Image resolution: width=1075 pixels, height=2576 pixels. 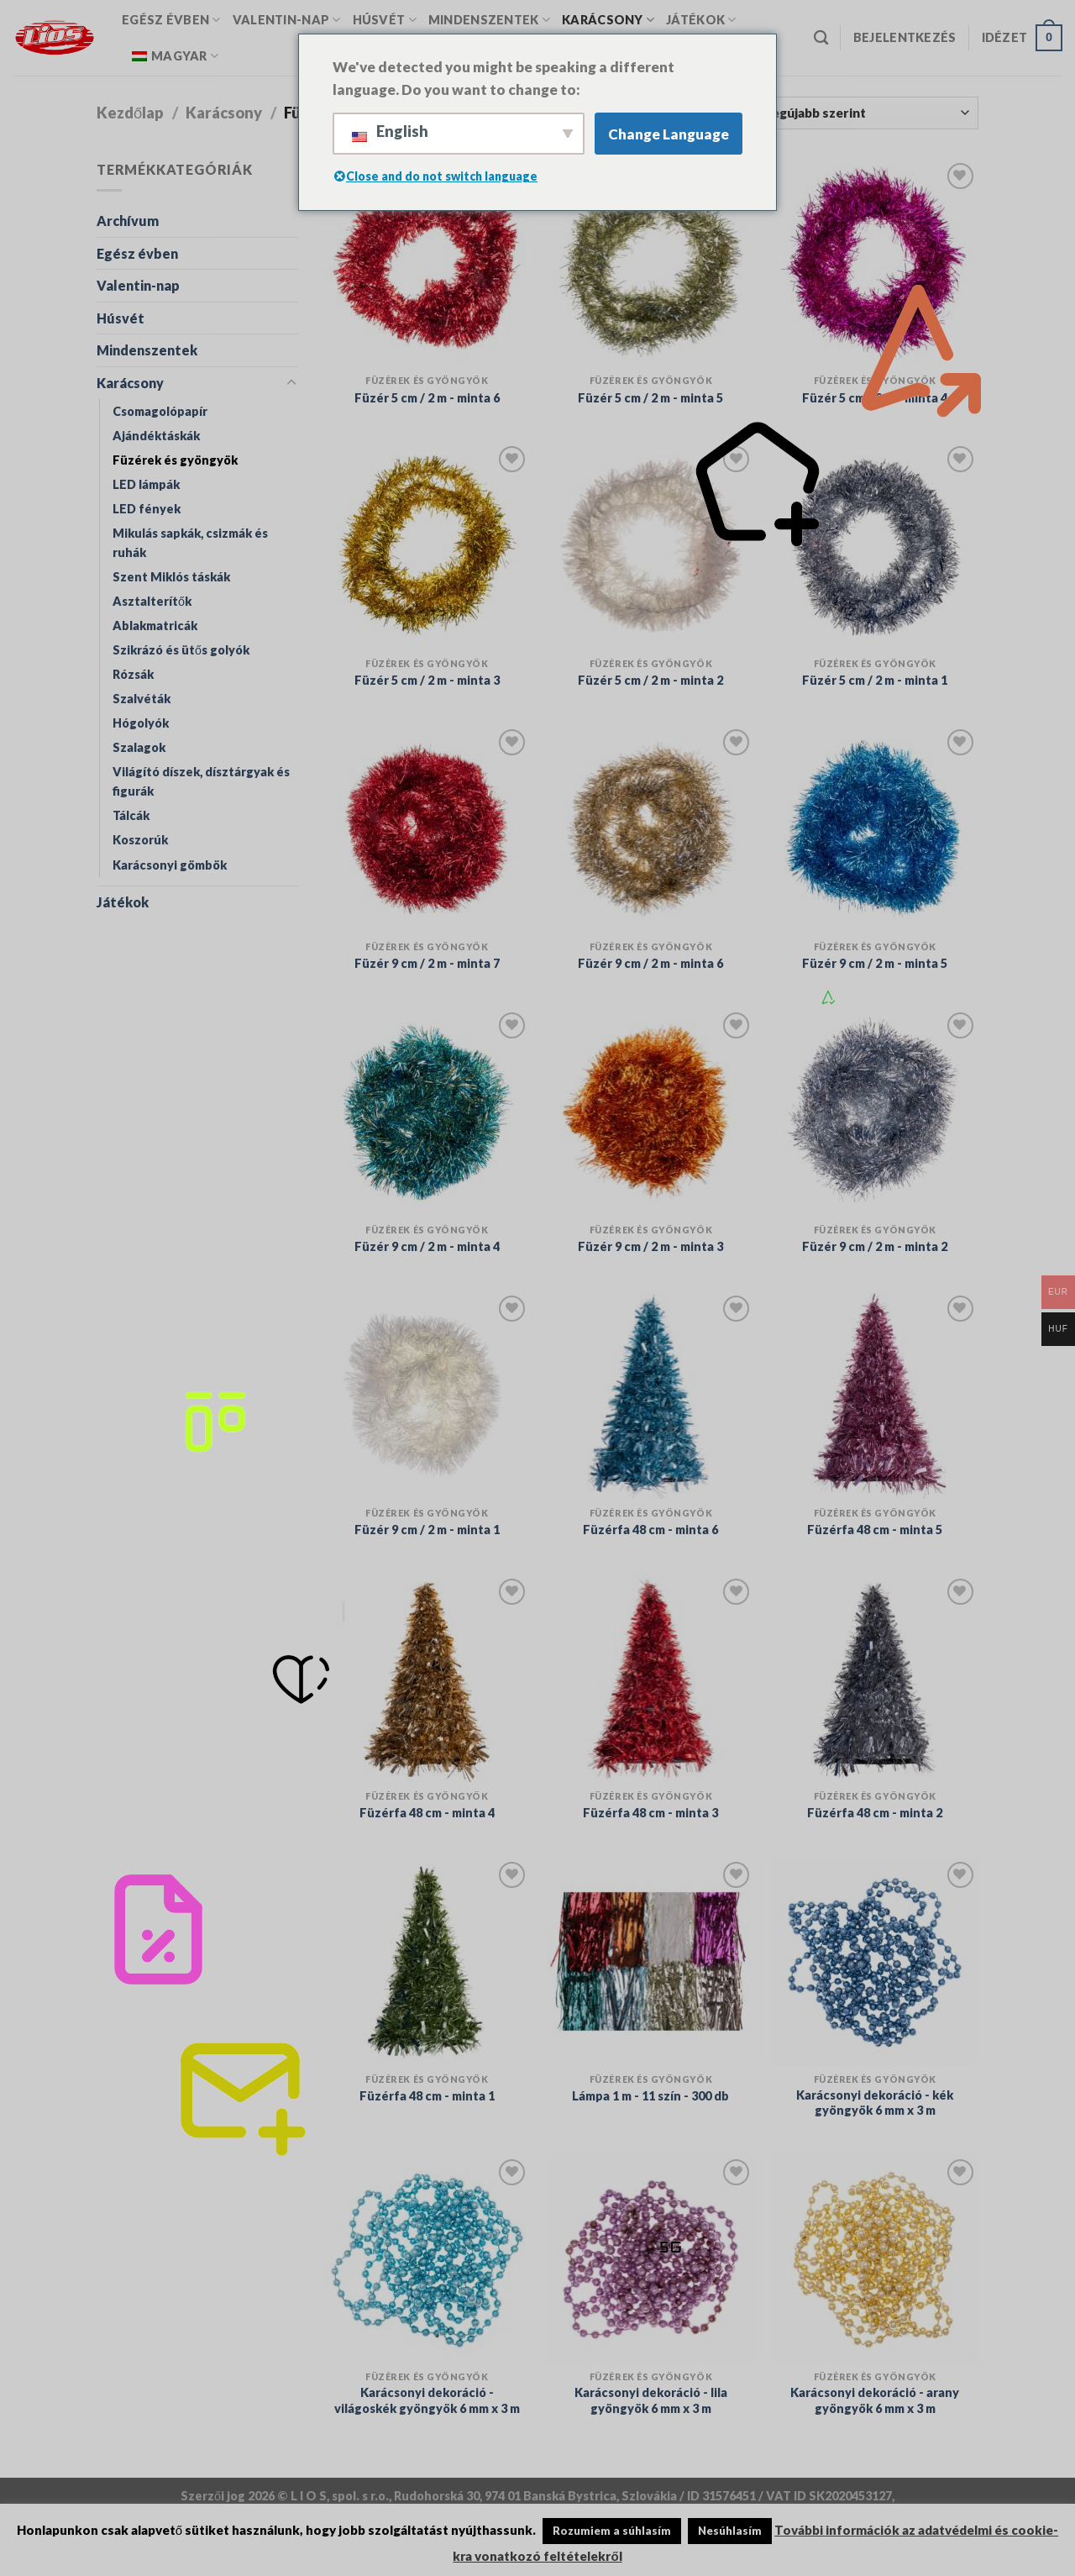 I want to click on add a new shape or polygon element, so click(x=758, y=485).